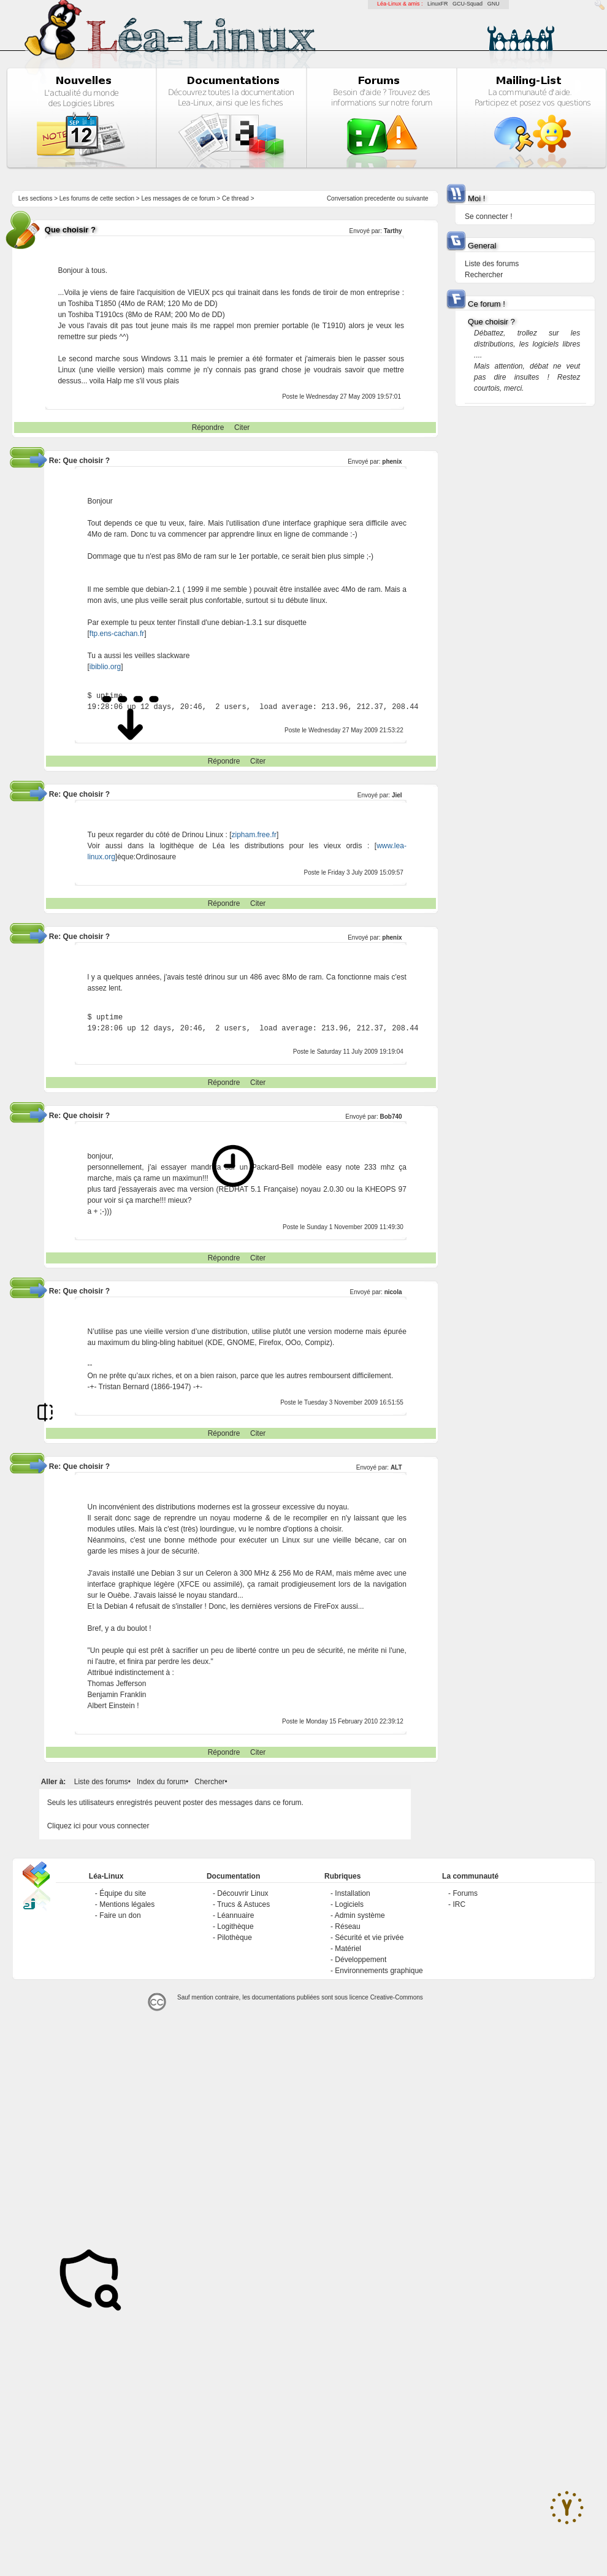  I want to click on view current time, so click(233, 1166).